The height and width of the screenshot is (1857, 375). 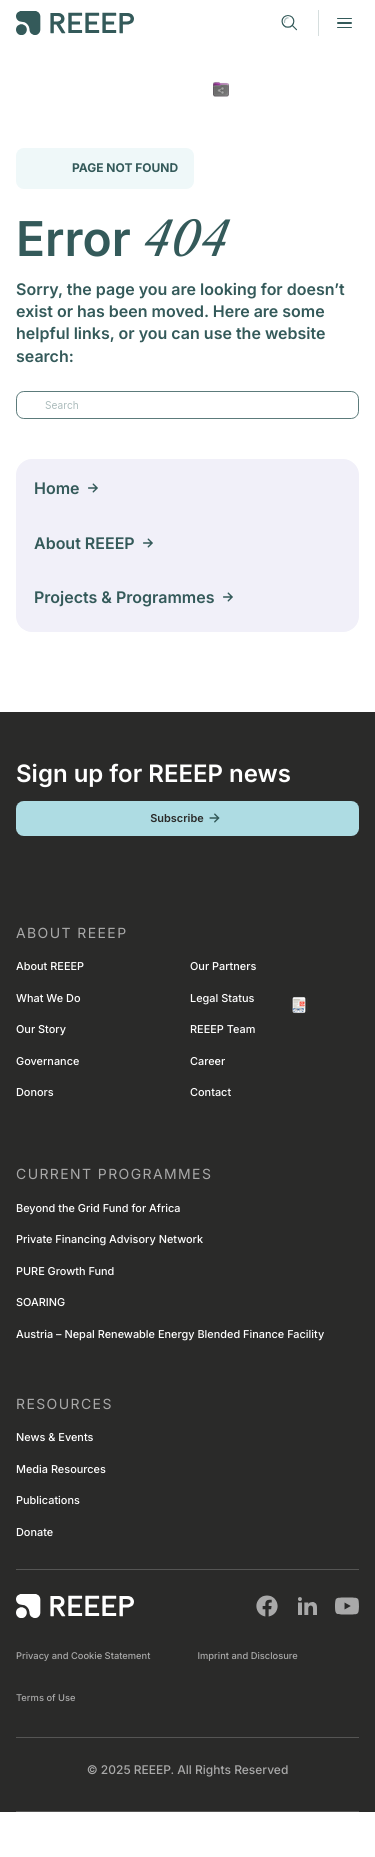 What do you see at coordinates (221, 89) in the screenshot?
I see `open your public shared folder` at bounding box center [221, 89].